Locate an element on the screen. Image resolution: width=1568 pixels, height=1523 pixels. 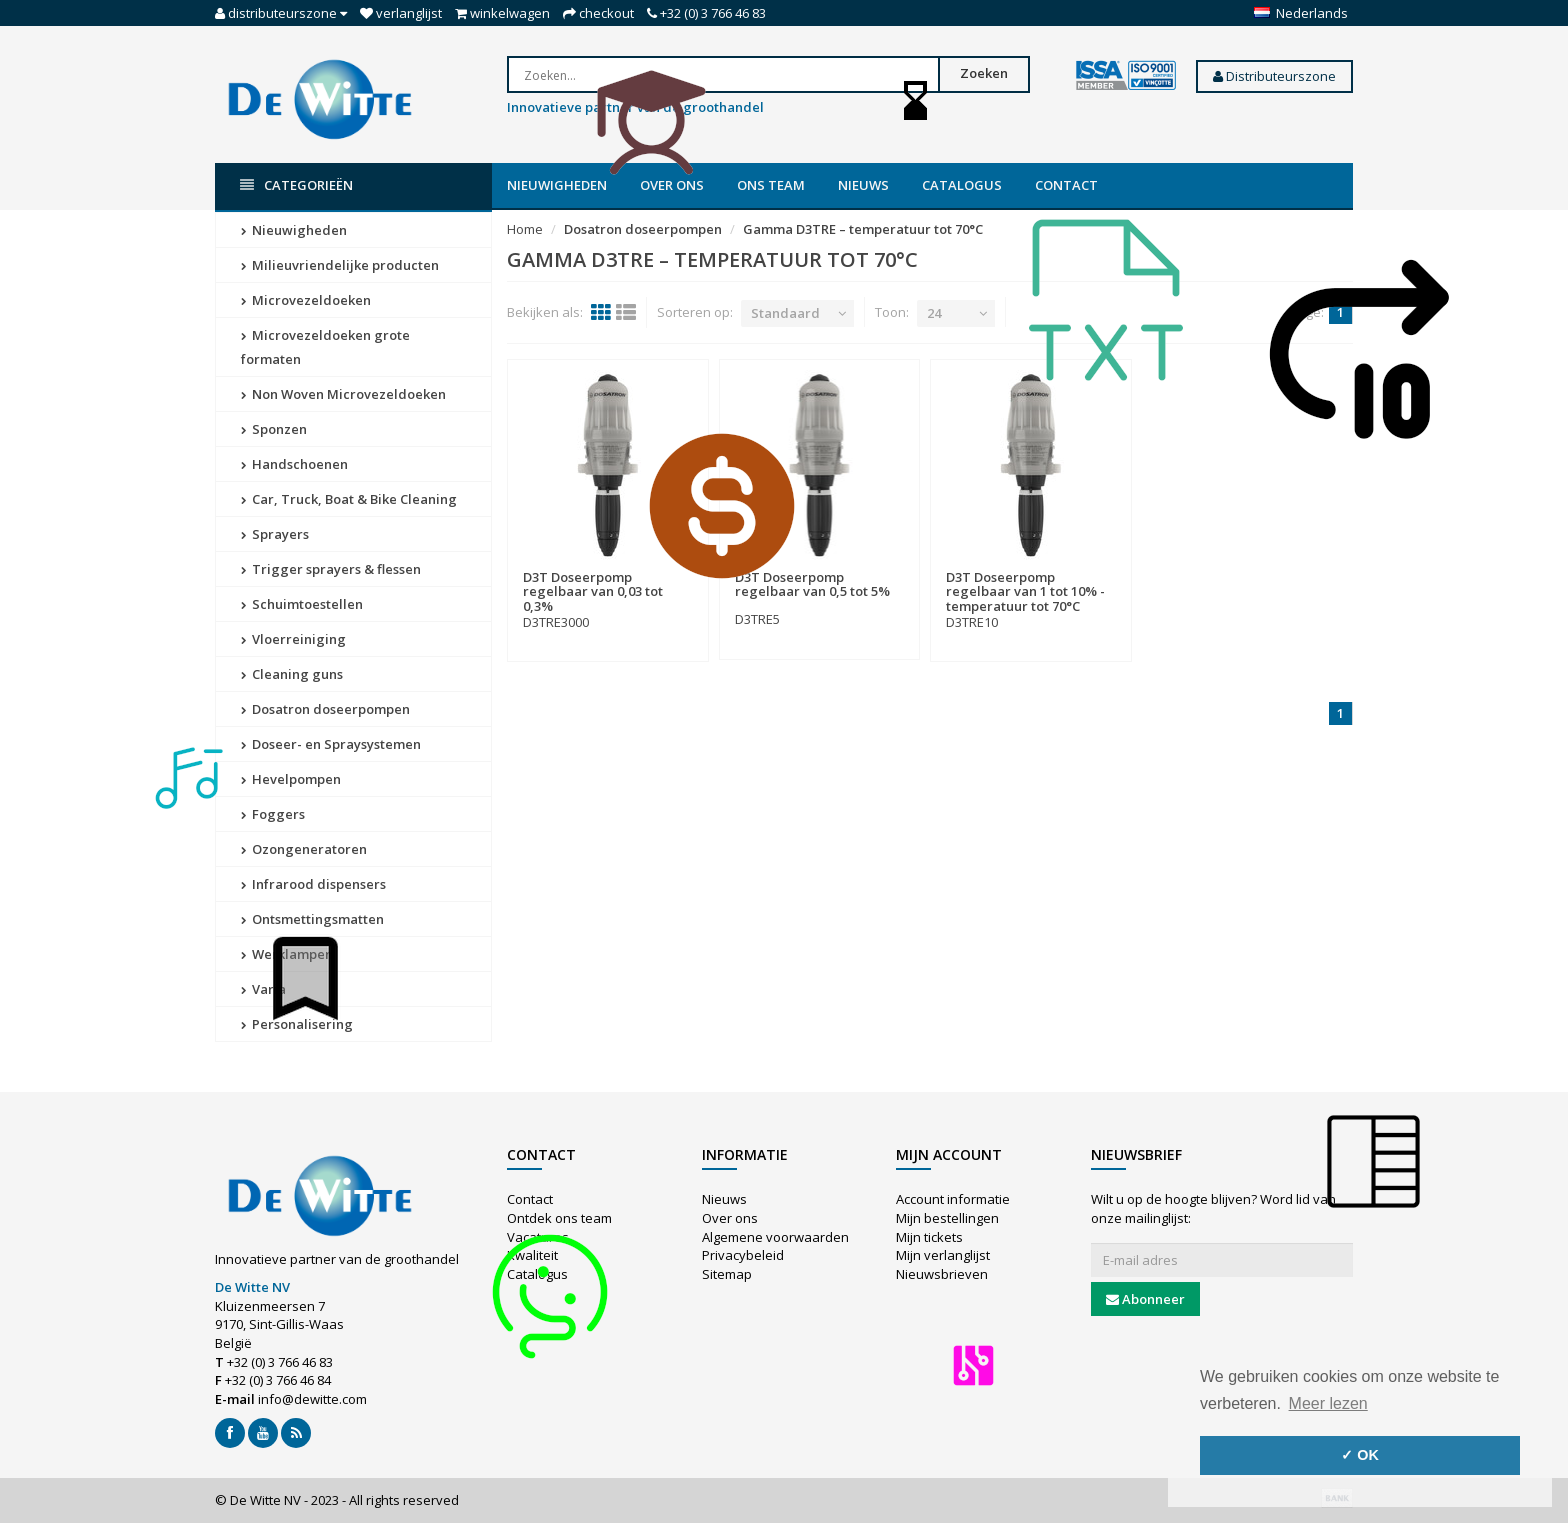
toggle half-fill or partial selection is located at coordinates (1373, 1161).